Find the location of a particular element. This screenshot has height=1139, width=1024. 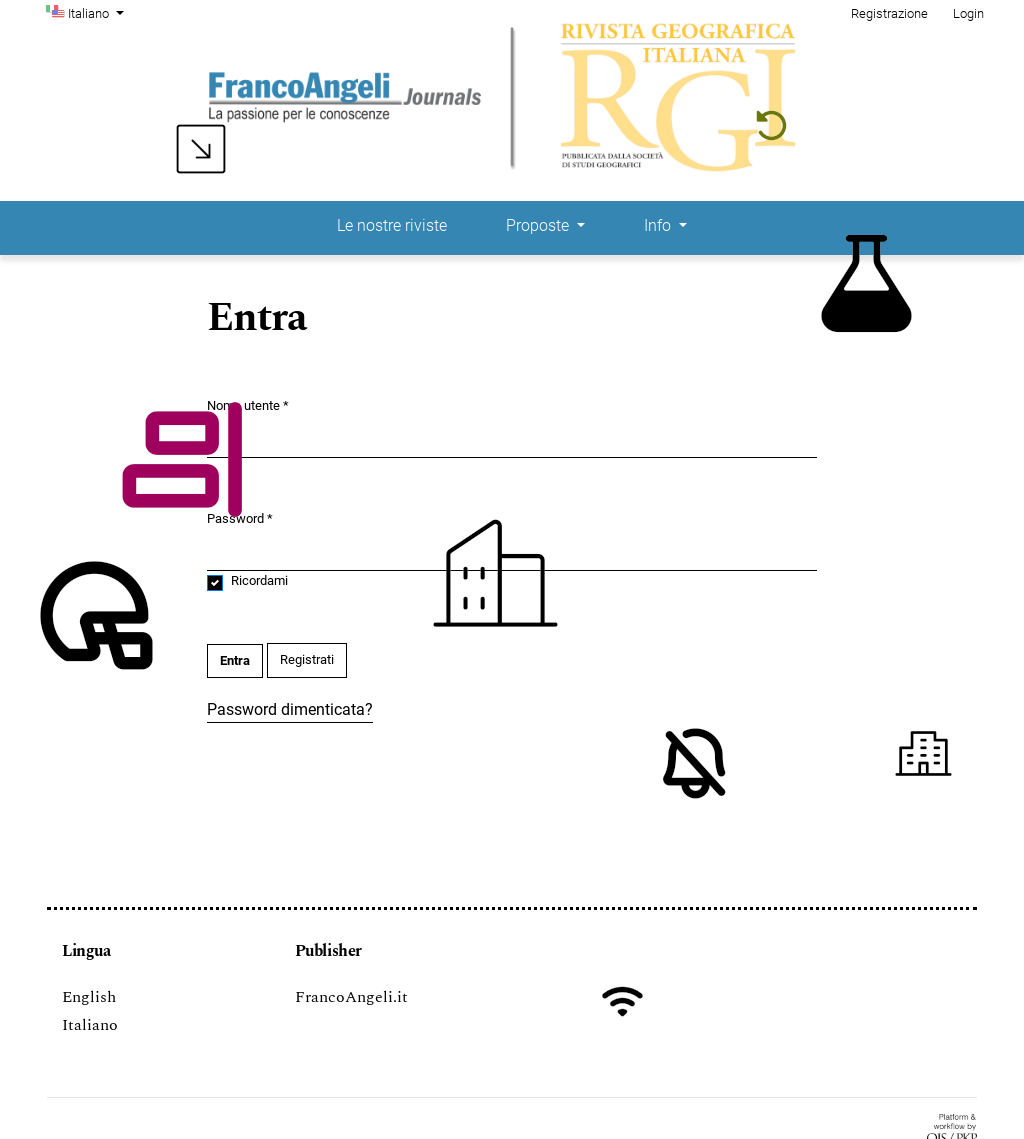

undo last action is located at coordinates (771, 125).